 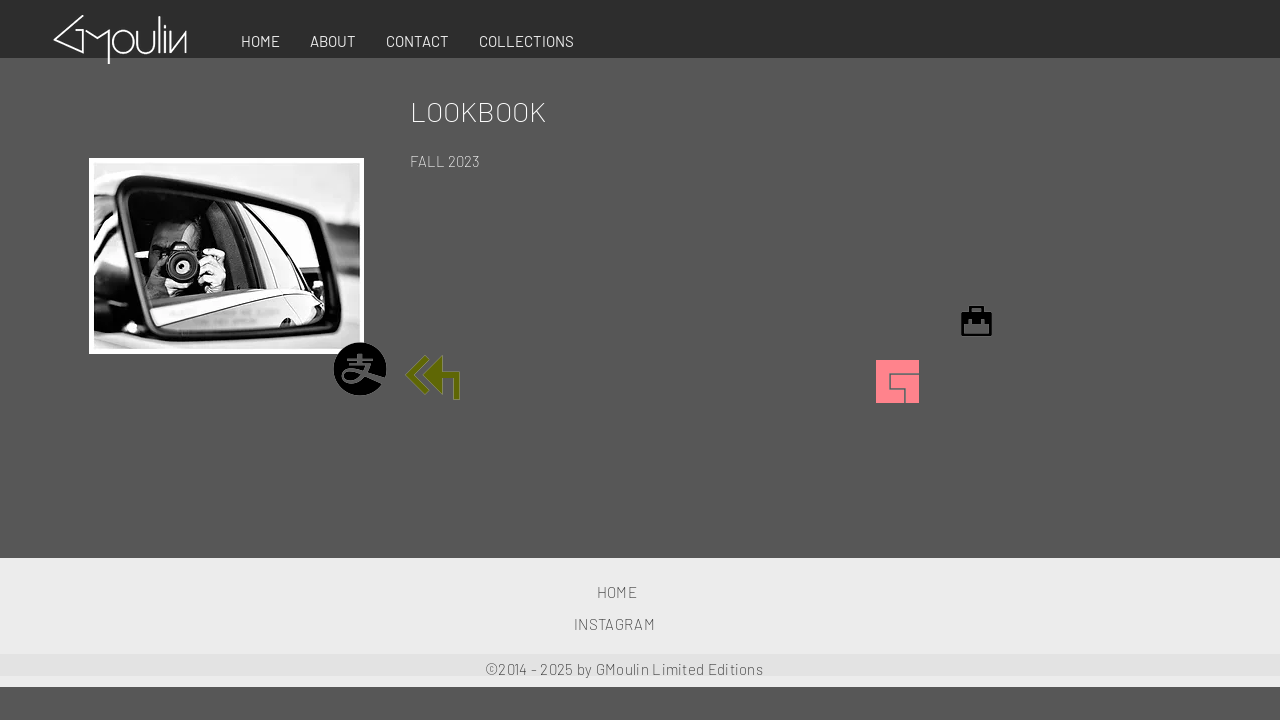 What do you see at coordinates (897, 381) in the screenshot?
I see `open facebook gaming app` at bounding box center [897, 381].